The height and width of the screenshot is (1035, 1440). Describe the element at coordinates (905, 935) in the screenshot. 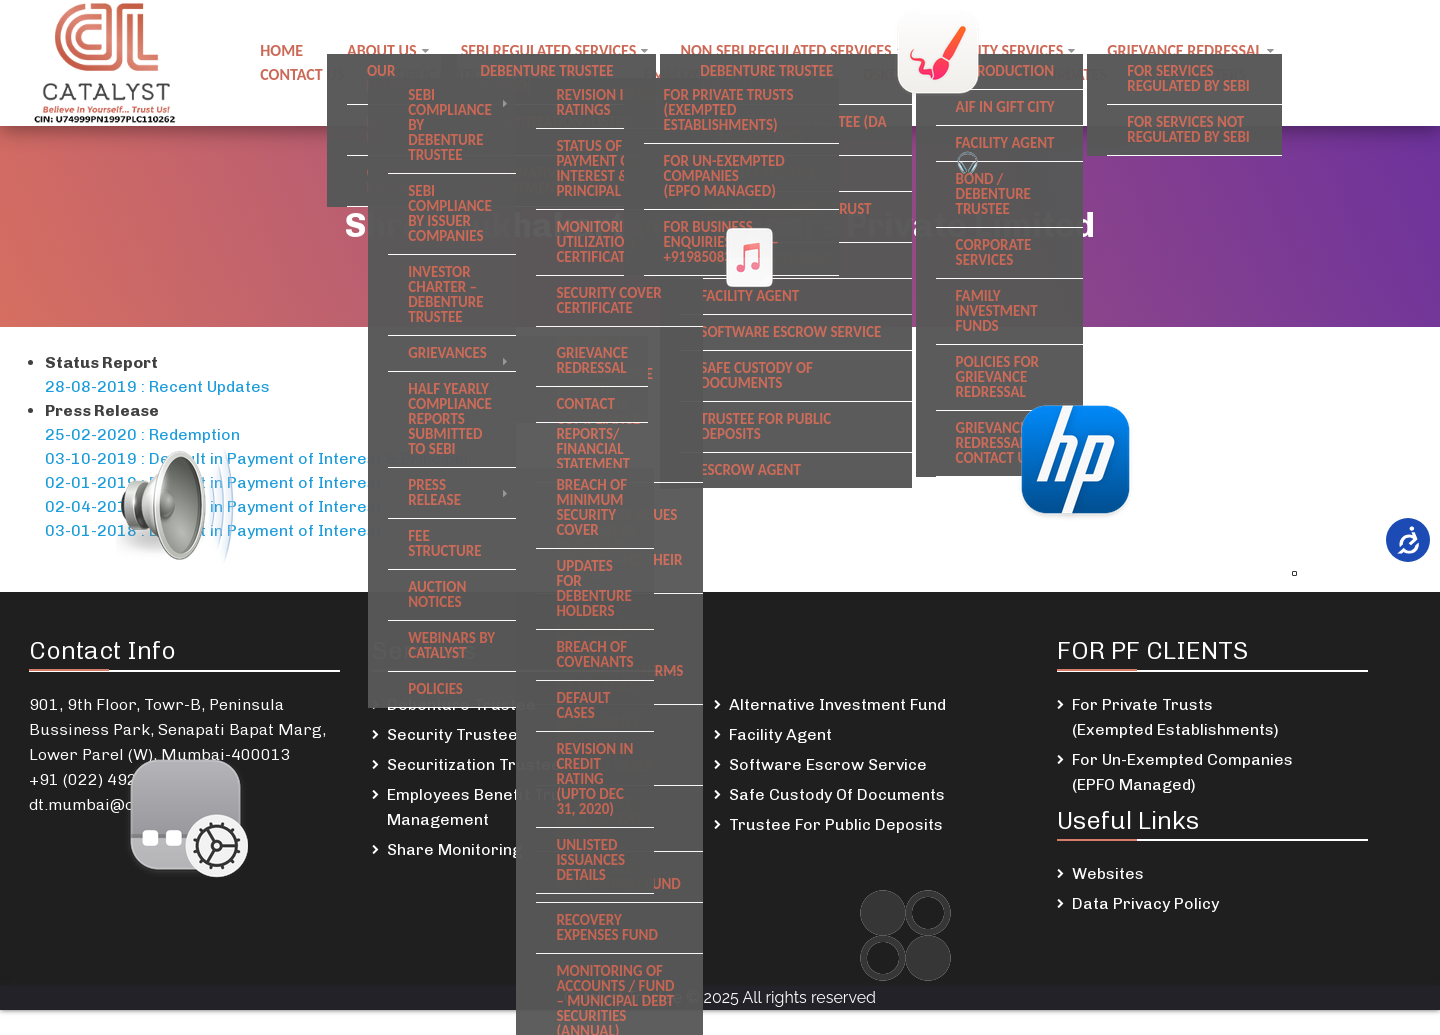

I see `launch the reversi board game app` at that location.